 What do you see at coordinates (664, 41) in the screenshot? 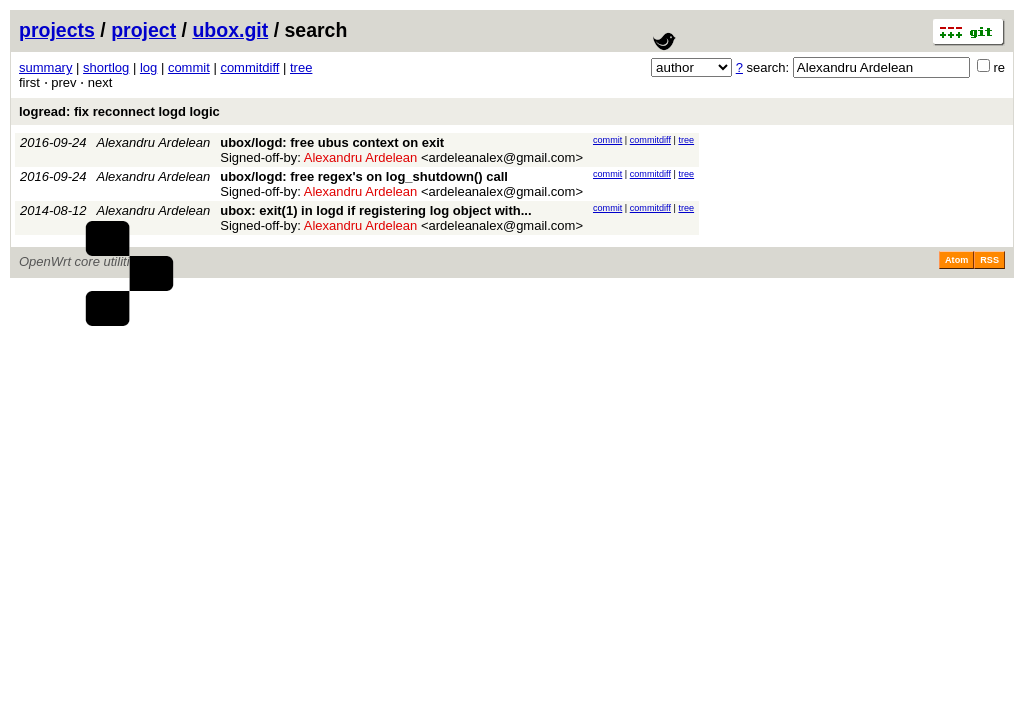
I see `open Douban Read app` at bounding box center [664, 41].